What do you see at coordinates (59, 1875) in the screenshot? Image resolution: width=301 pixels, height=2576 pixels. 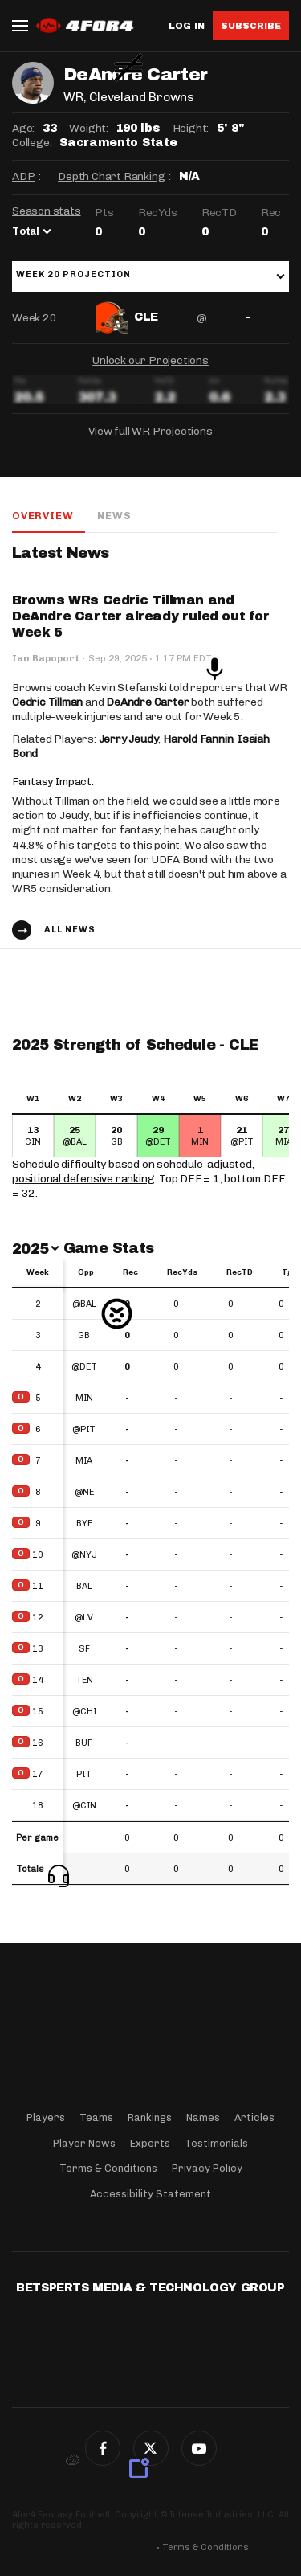 I see `contact customer support` at bounding box center [59, 1875].